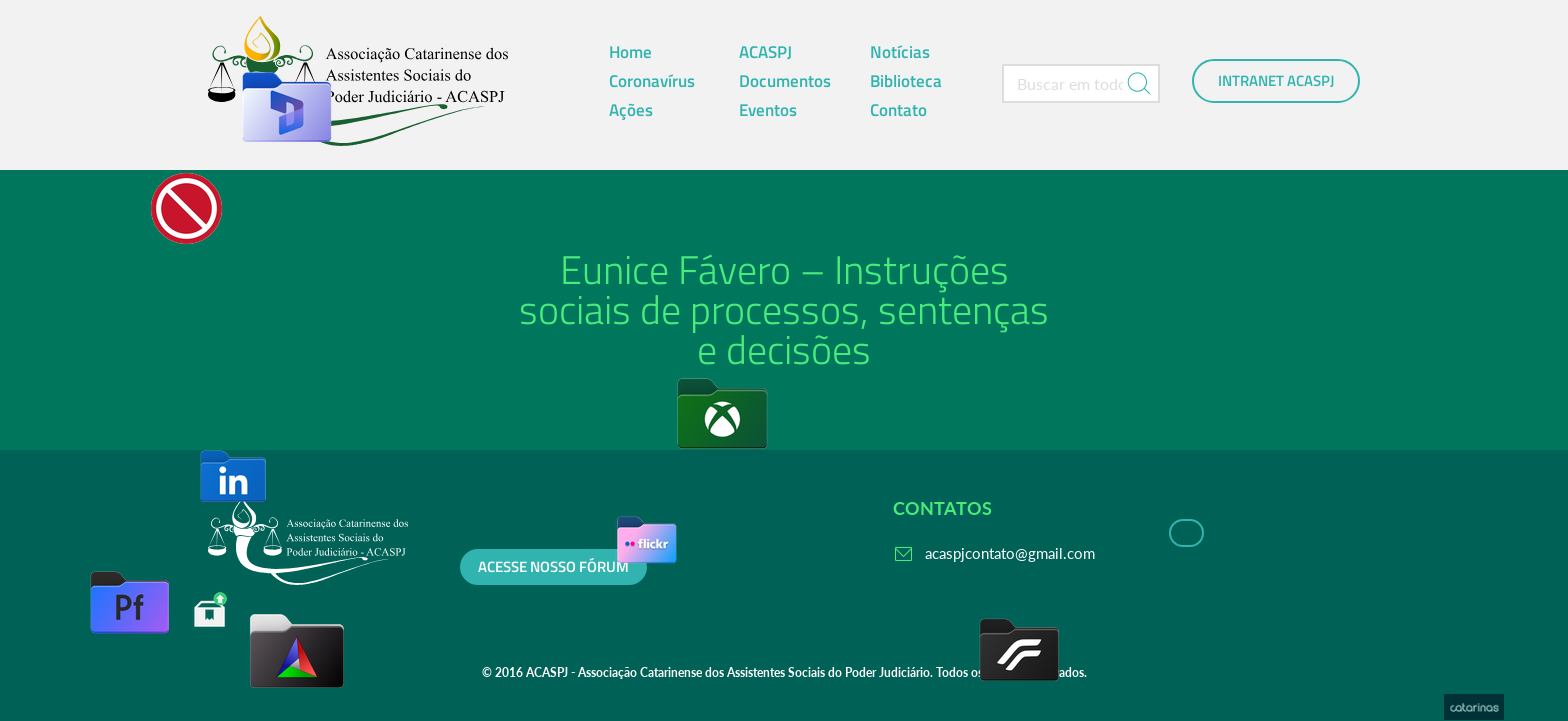  Describe the element at coordinates (209, 609) in the screenshot. I see `software updates are available` at that location.